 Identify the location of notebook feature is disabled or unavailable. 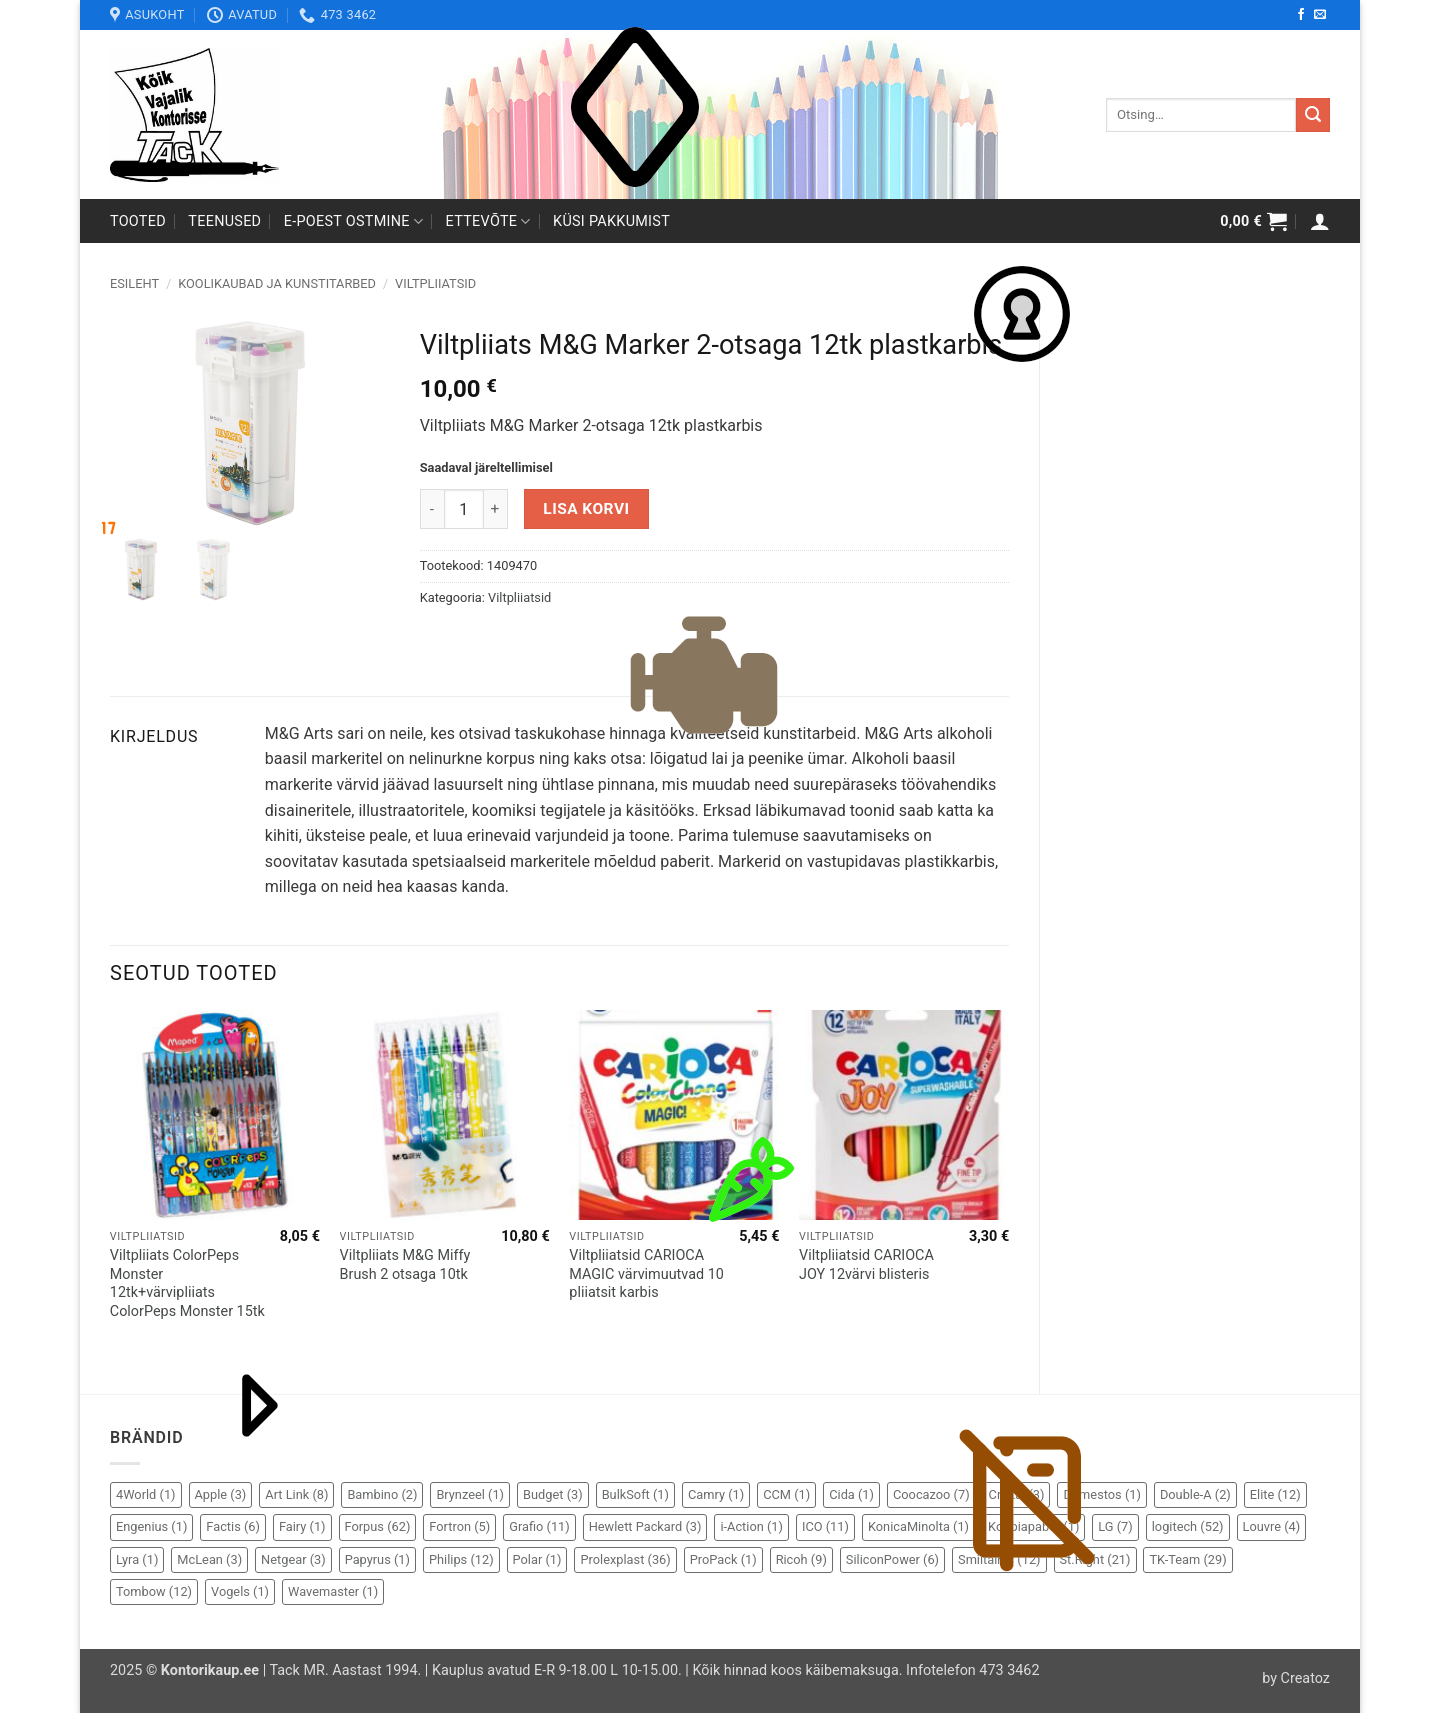
(1027, 1497).